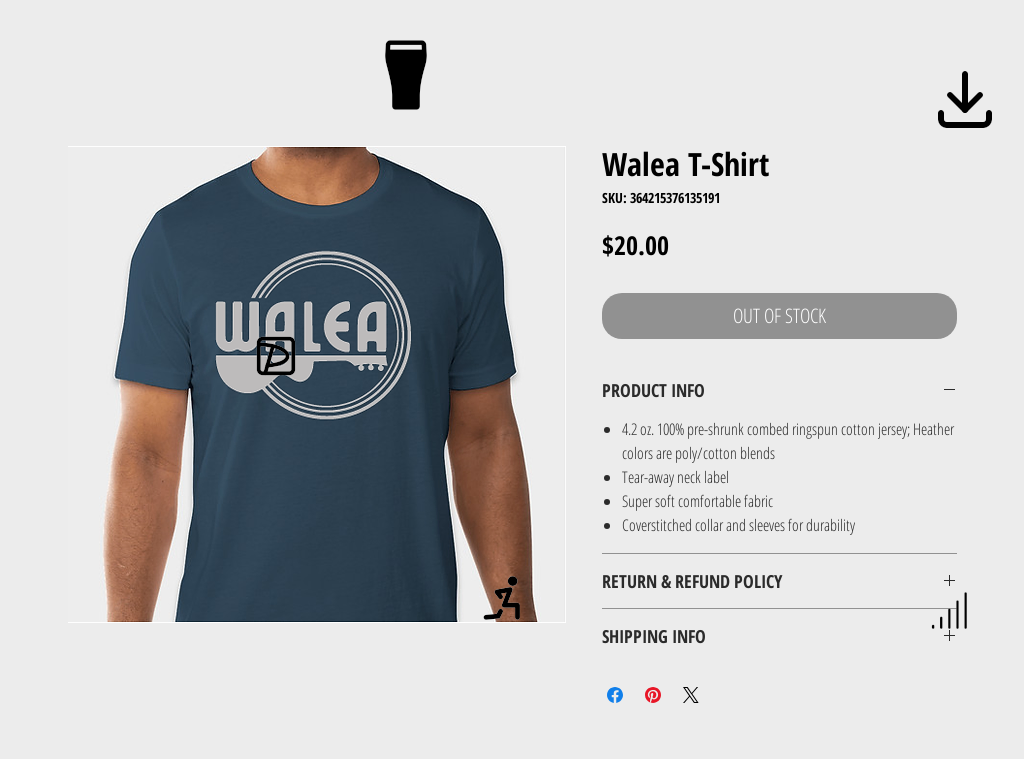 This screenshot has height=759, width=1024. I want to click on view nearby bars or pubs, so click(406, 75).